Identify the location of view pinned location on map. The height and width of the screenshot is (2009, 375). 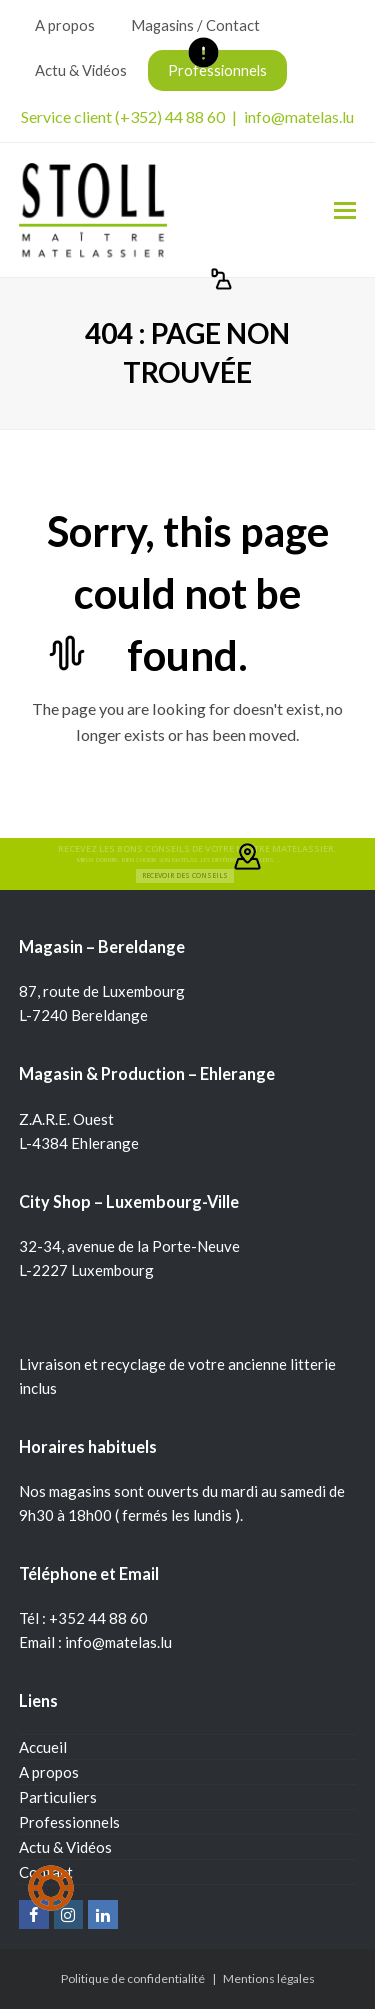
(247, 856).